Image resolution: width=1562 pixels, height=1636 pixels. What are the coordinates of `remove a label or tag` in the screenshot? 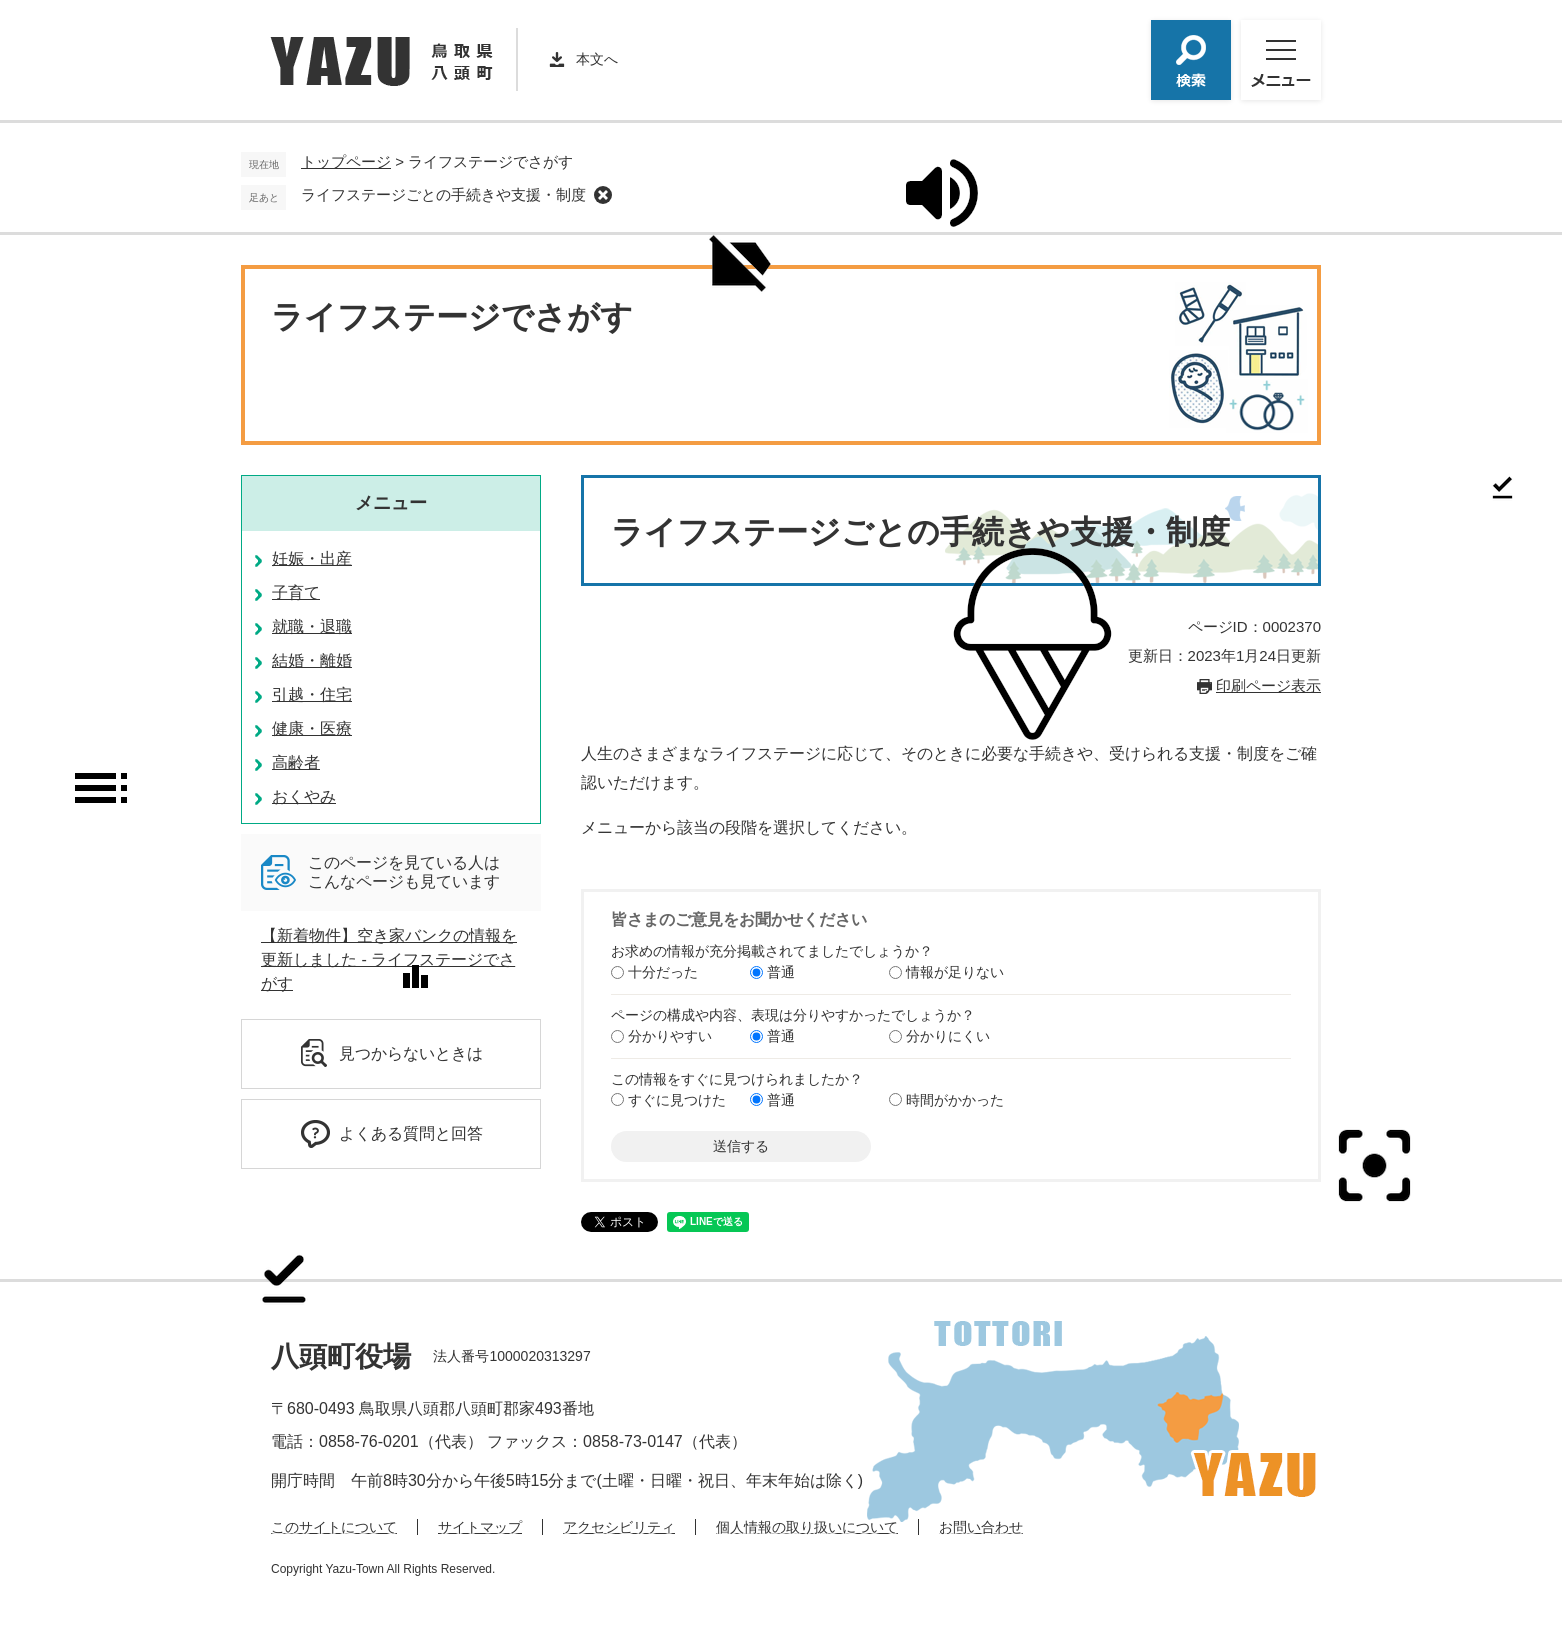 It's located at (740, 264).